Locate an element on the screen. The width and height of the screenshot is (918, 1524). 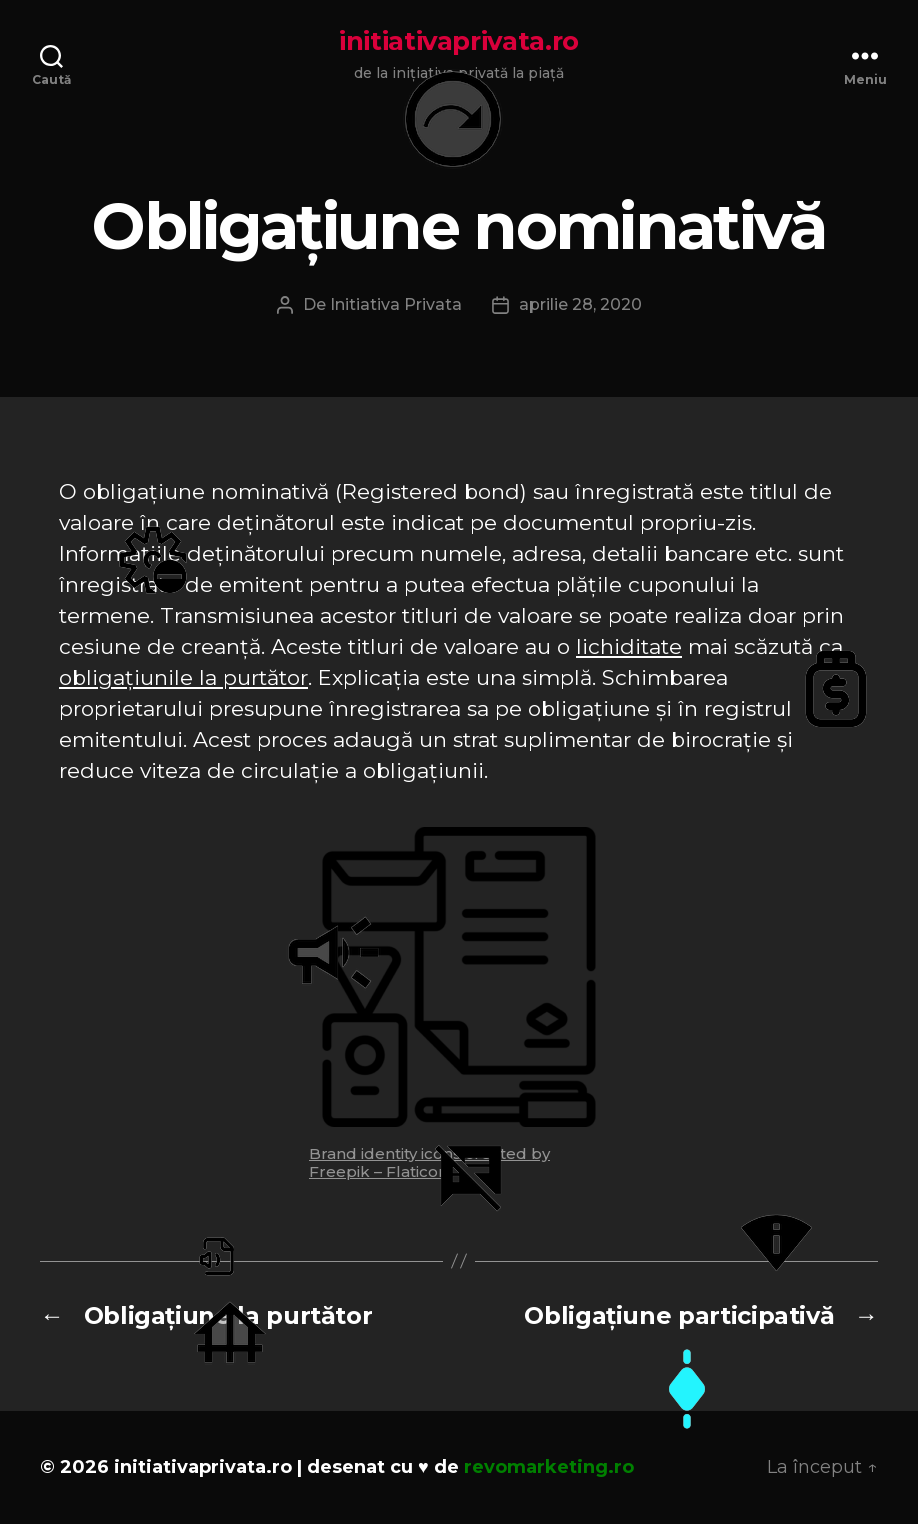
mute or disable speaker notes is located at coordinates (471, 1176).